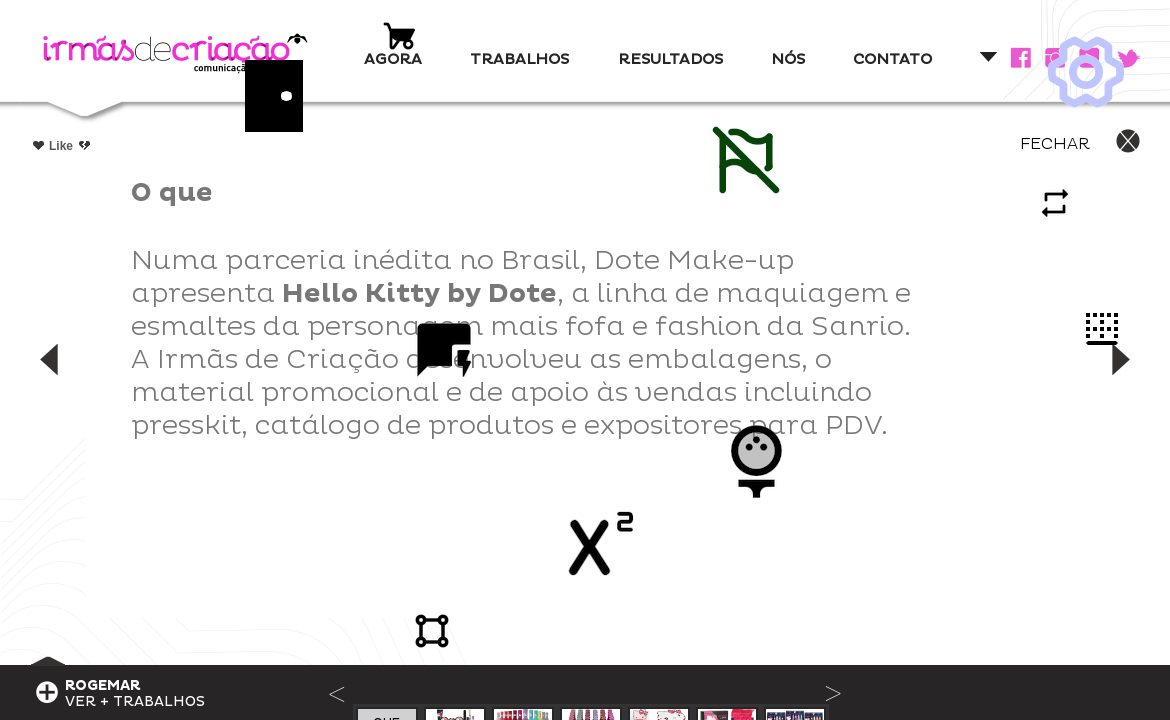 Image resolution: width=1170 pixels, height=720 pixels. Describe the element at coordinates (1055, 203) in the screenshot. I see `enable repeat mode for media playback` at that location.